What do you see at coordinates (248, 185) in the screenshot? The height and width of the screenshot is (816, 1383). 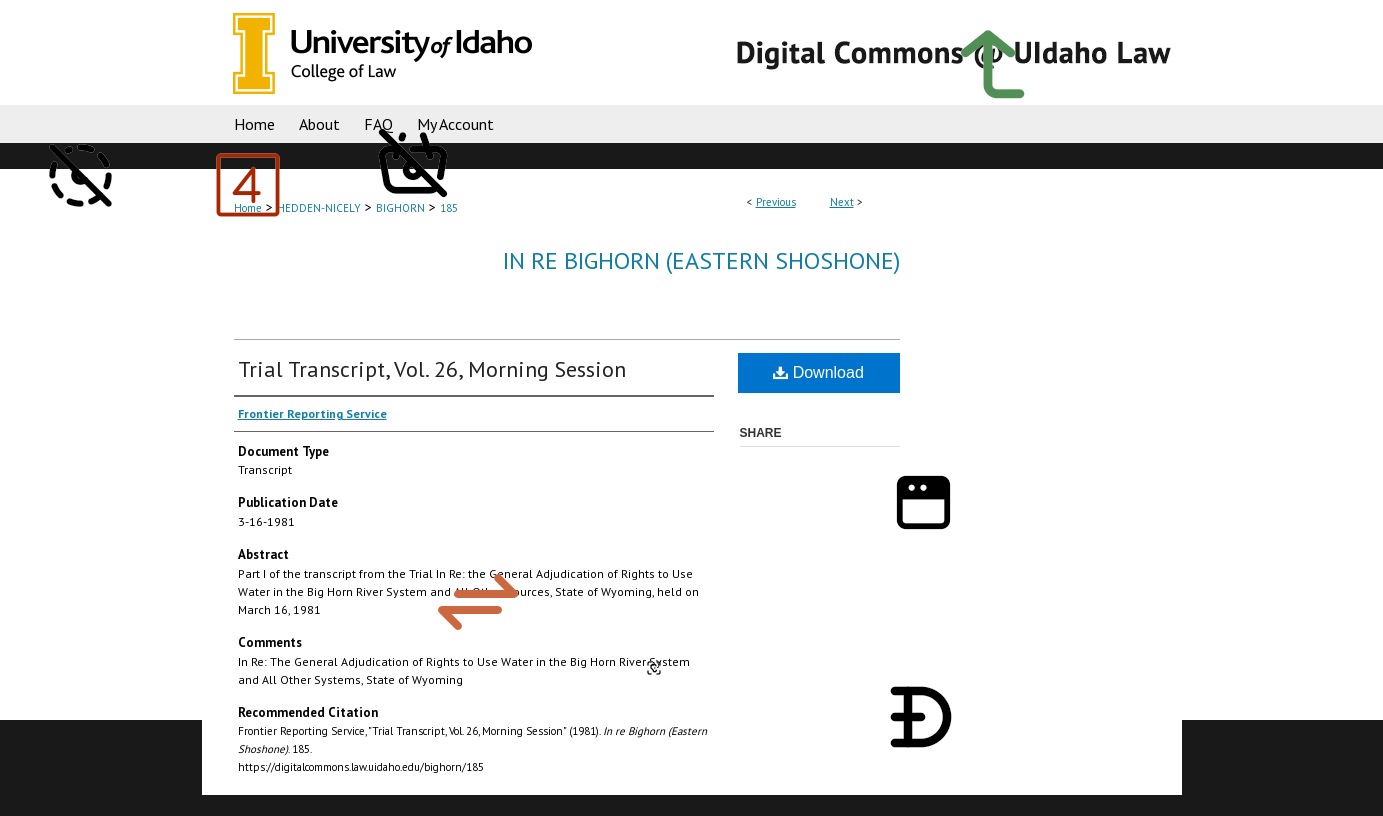 I see `select or input the number four` at bounding box center [248, 185].